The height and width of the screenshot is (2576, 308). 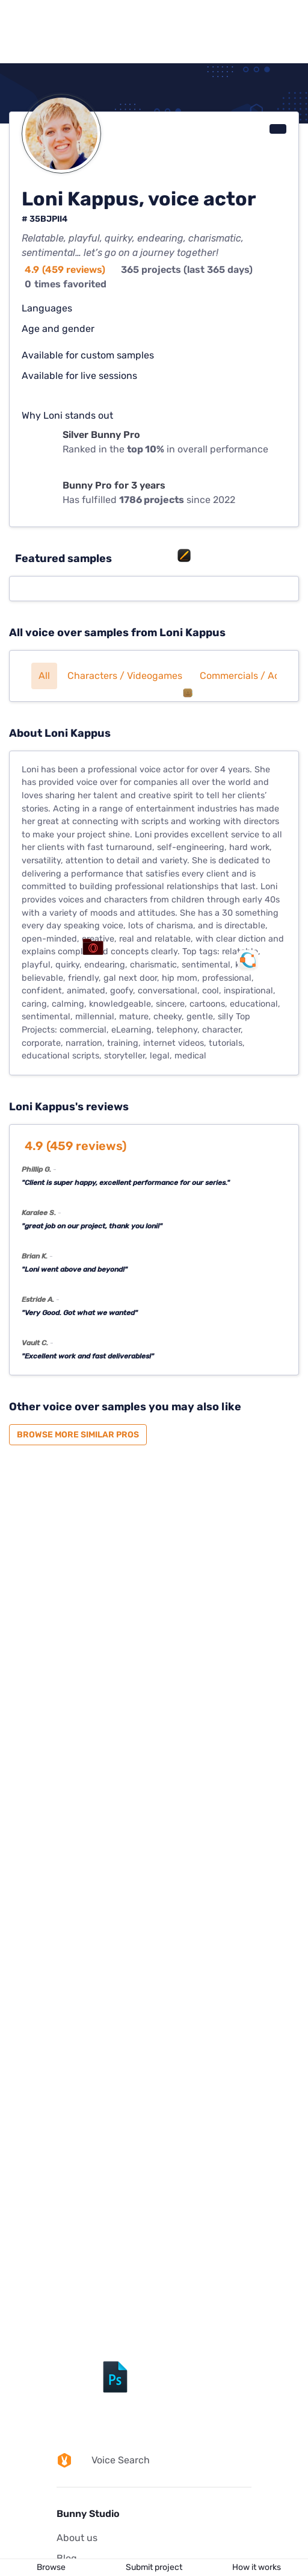 What do you see at coordinates (188, 693) in the screenshot?
I see `open the contacts app` at bounding box center [188, 693].